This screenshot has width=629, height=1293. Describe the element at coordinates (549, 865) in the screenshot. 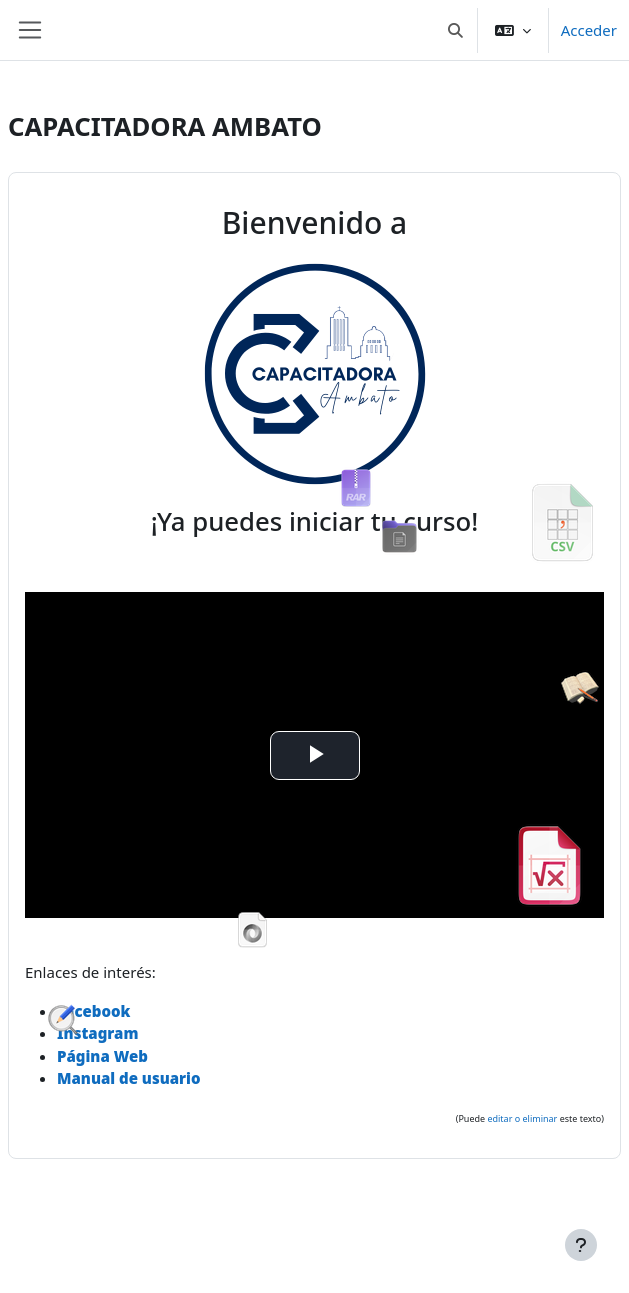

I see `a libreoffice math formula document file` at that location.